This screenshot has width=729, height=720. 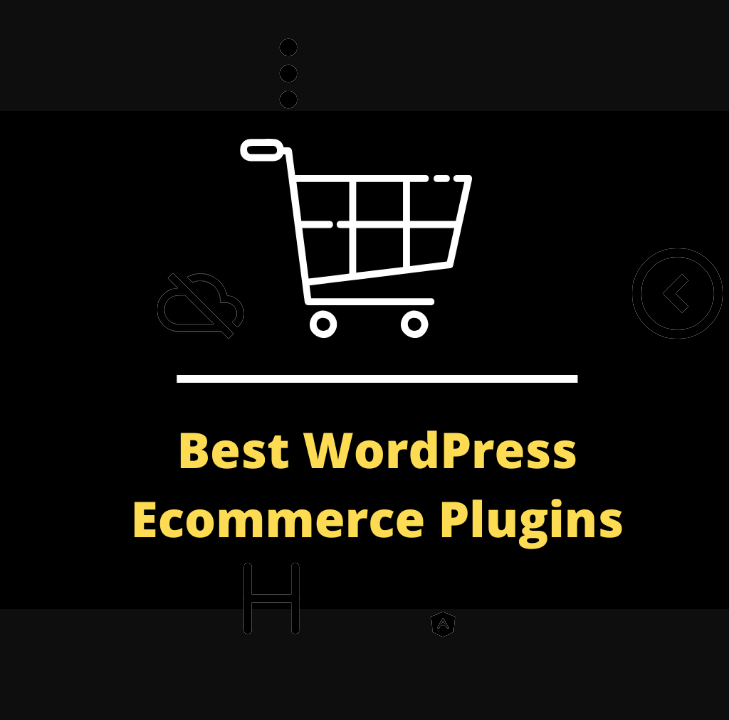 What do you see at coordinates (677, 293) in the screenshot?
I see `go back to the previous screen` at bounding box center [677, 293].